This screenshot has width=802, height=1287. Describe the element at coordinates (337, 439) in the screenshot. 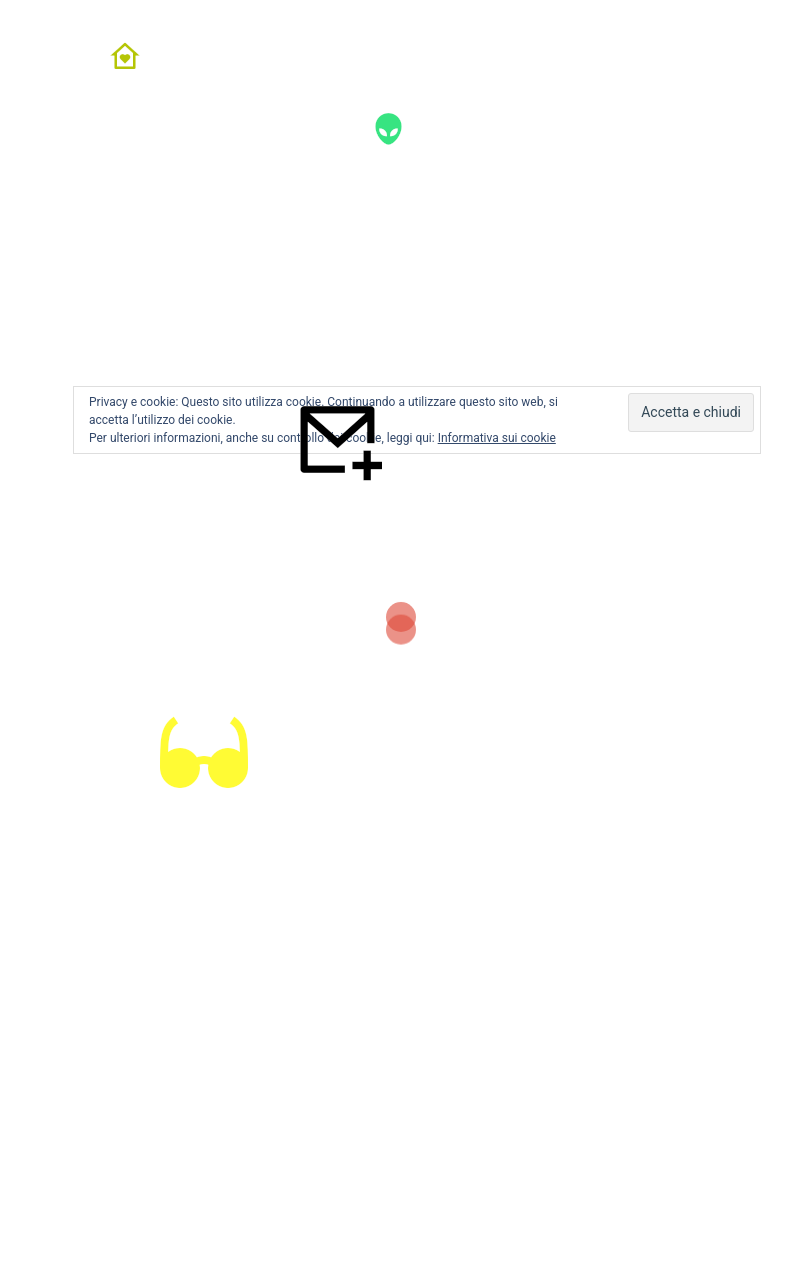

I see `compose a new email` at that location.